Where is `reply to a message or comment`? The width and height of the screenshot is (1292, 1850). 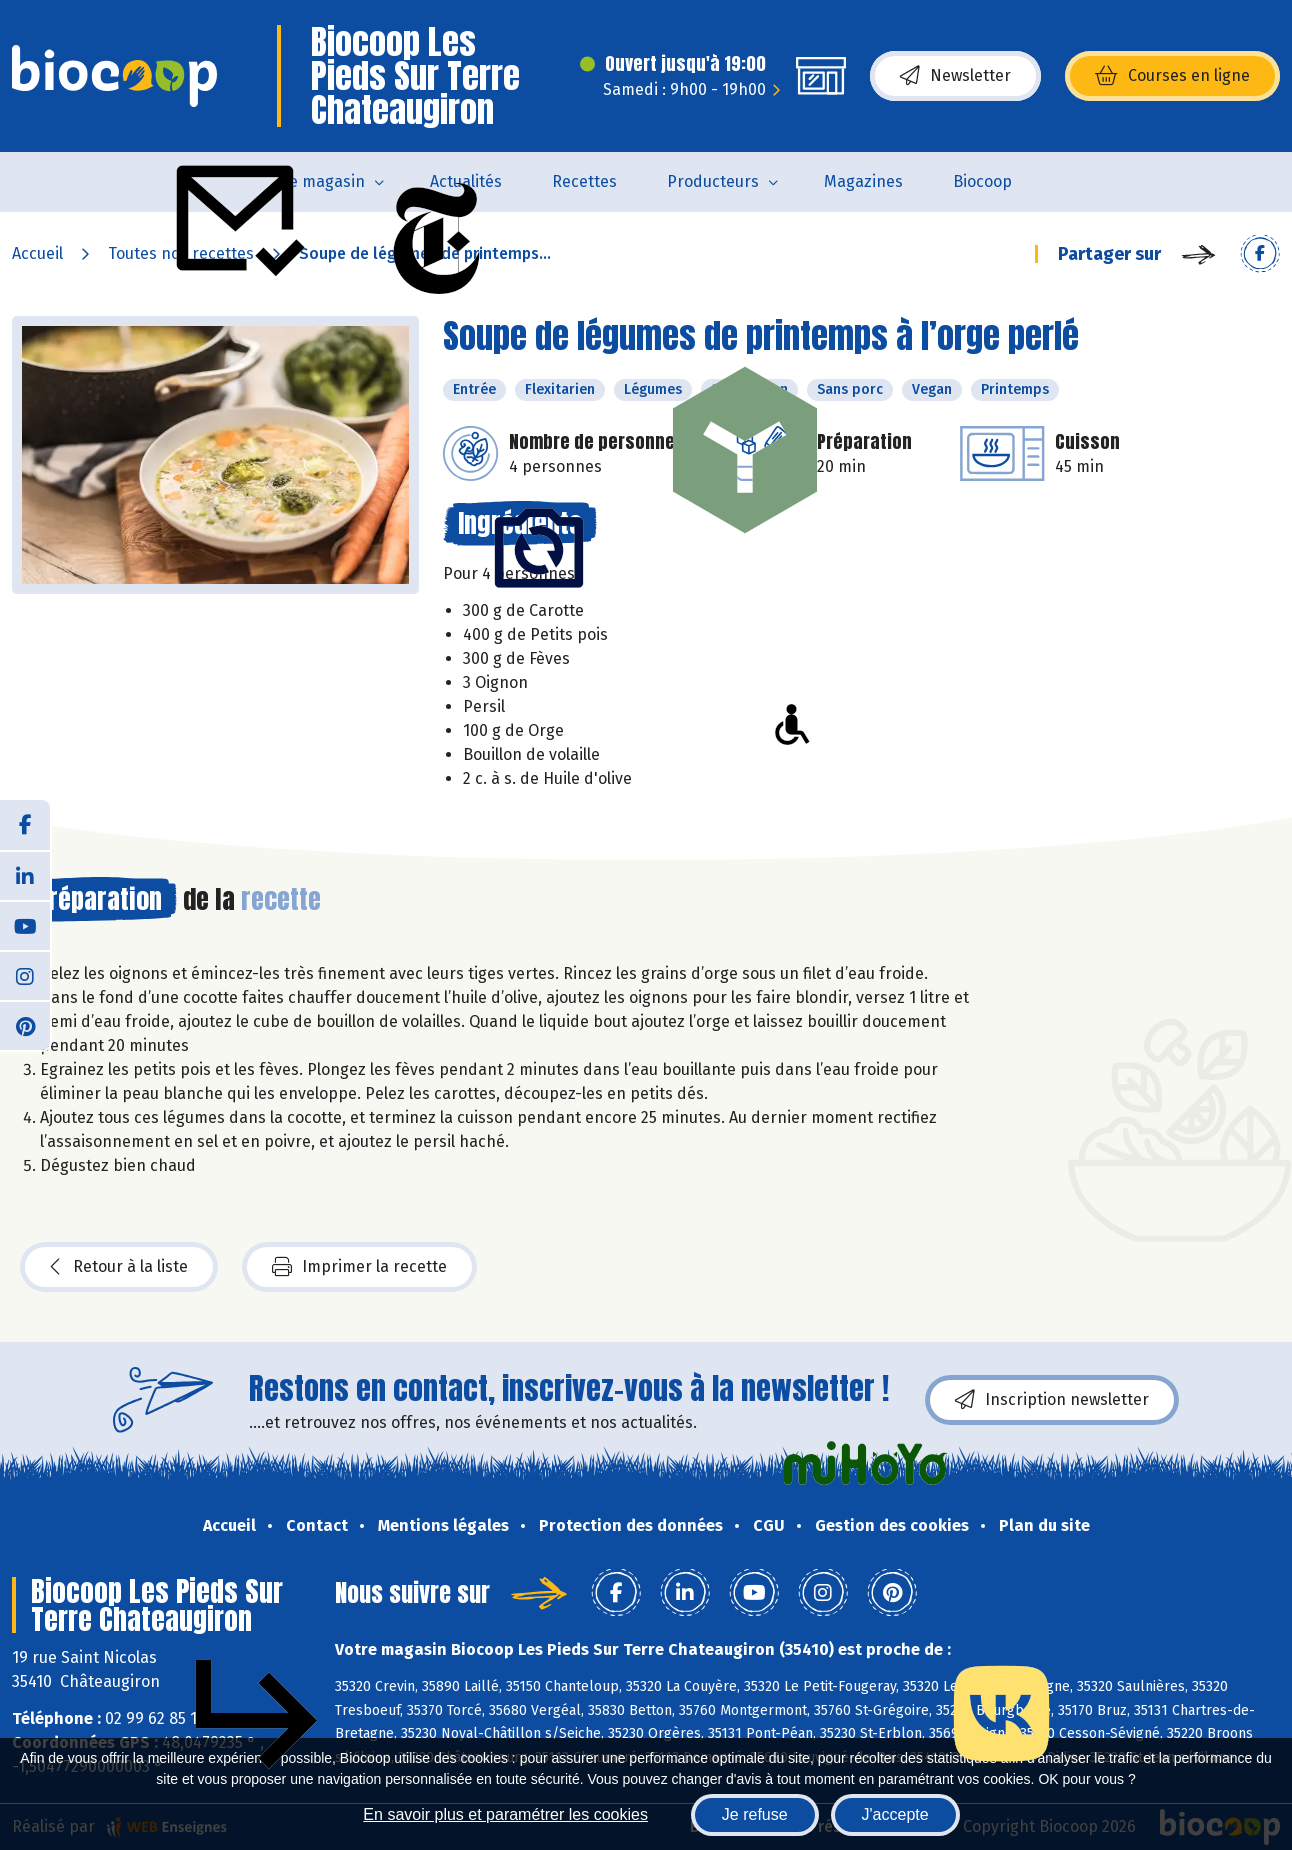
reply to a message or comment is located at coordinates (249, 1713).